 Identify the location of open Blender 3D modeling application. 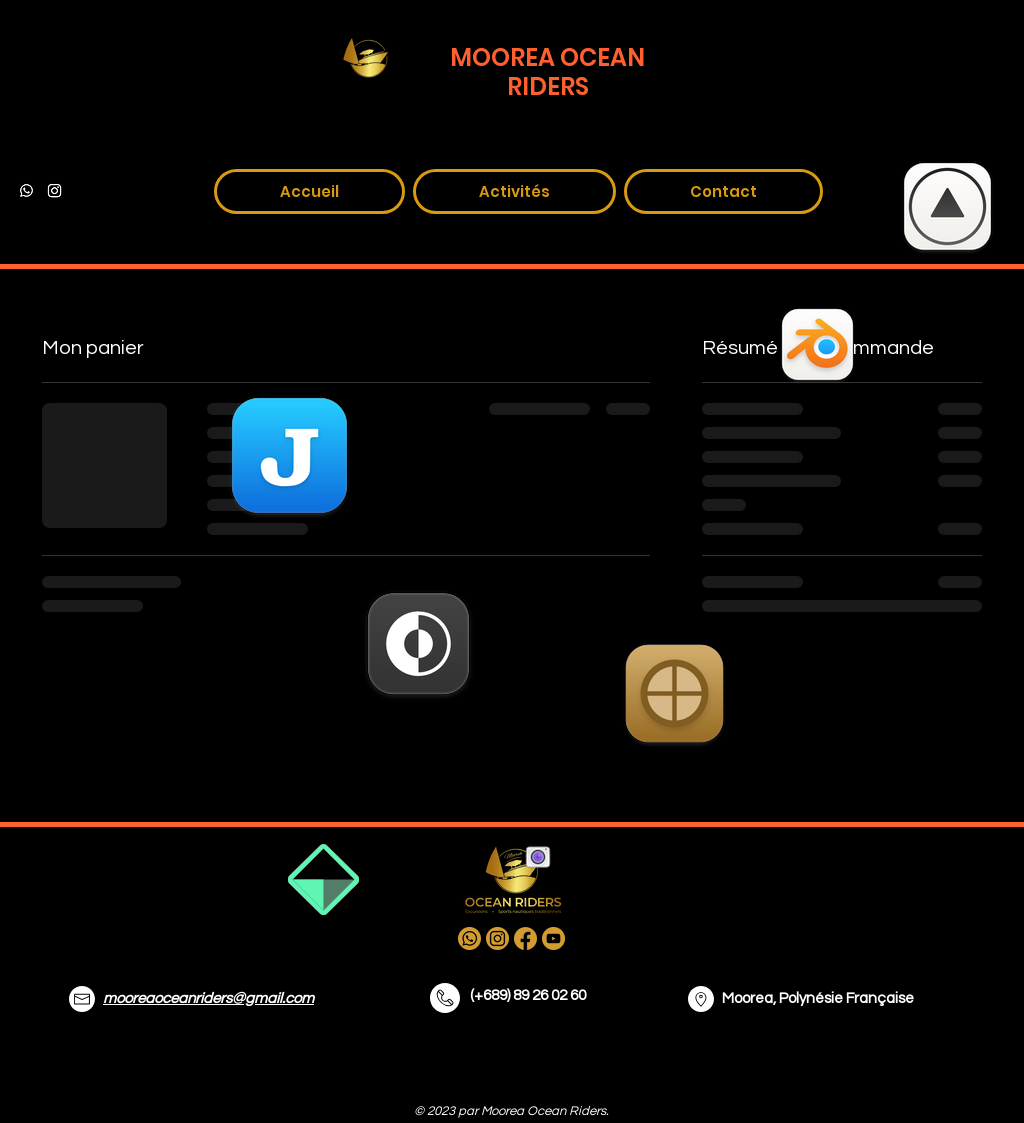
(817, 344).